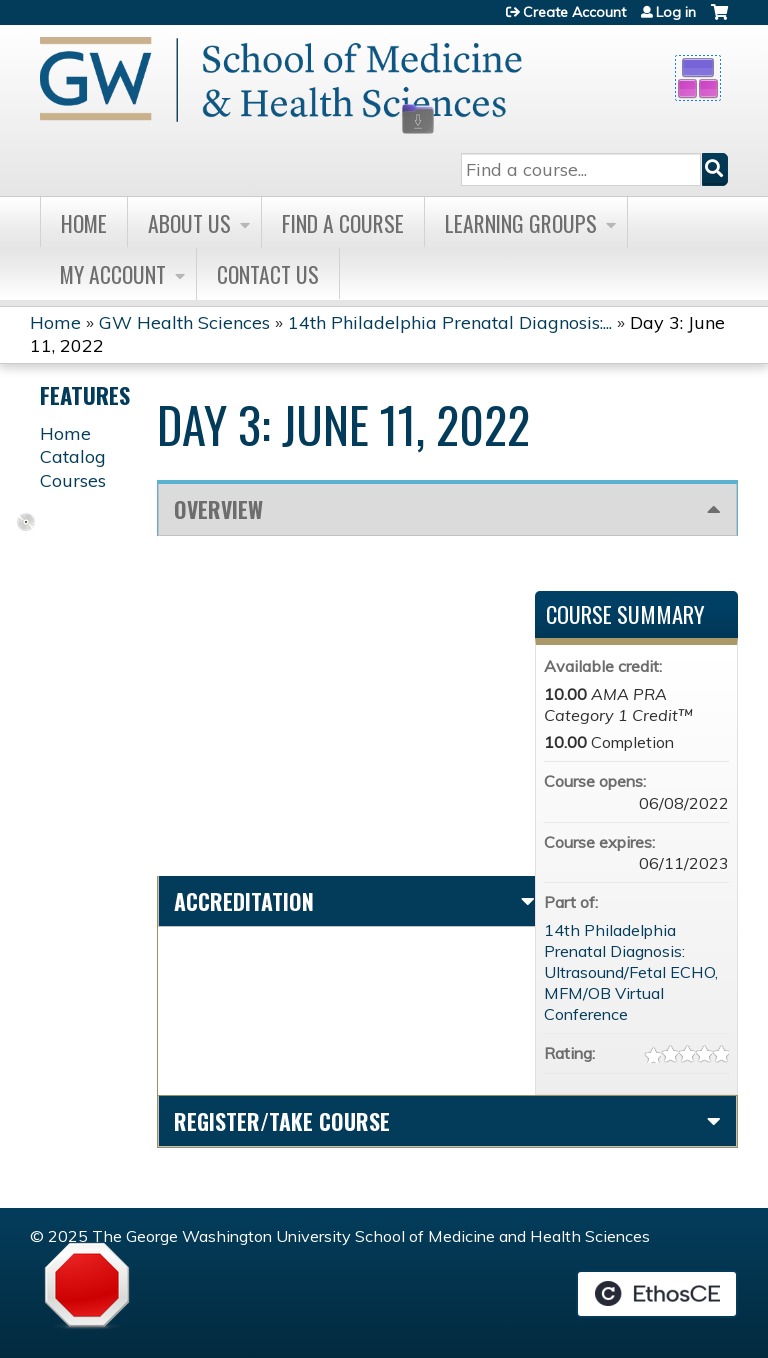 The width and height of the screenshot is (768, 1358). What do you see at coordinates (26, 522) in the screenshot?
I see `indicates a DVD-ROM drive or disc` at bounding box center [26, 522].